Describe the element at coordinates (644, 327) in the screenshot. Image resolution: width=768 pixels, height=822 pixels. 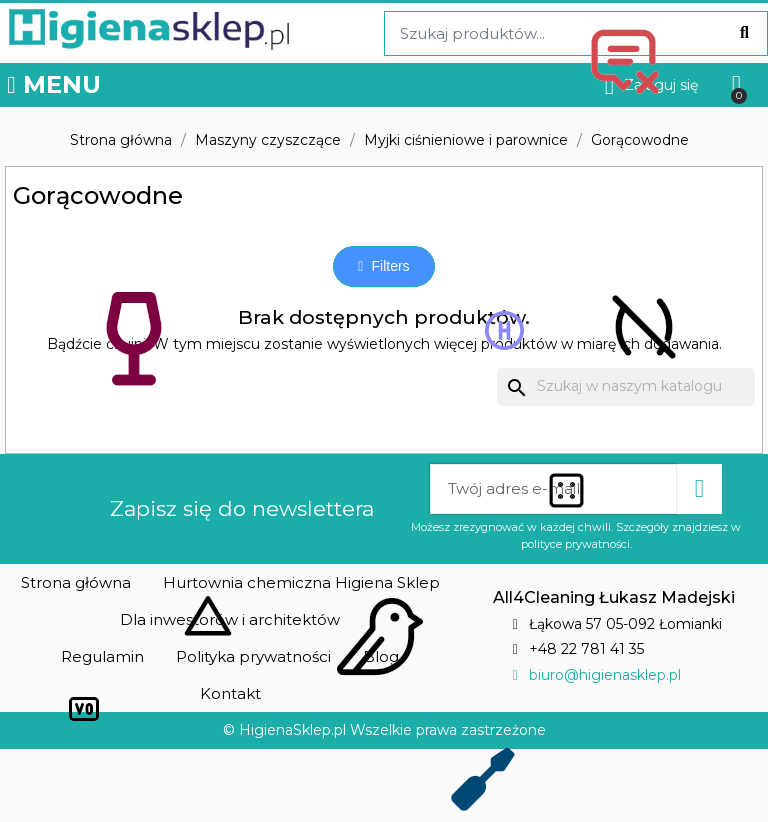
I see `disable grouping or parentheses in formula` at that location.